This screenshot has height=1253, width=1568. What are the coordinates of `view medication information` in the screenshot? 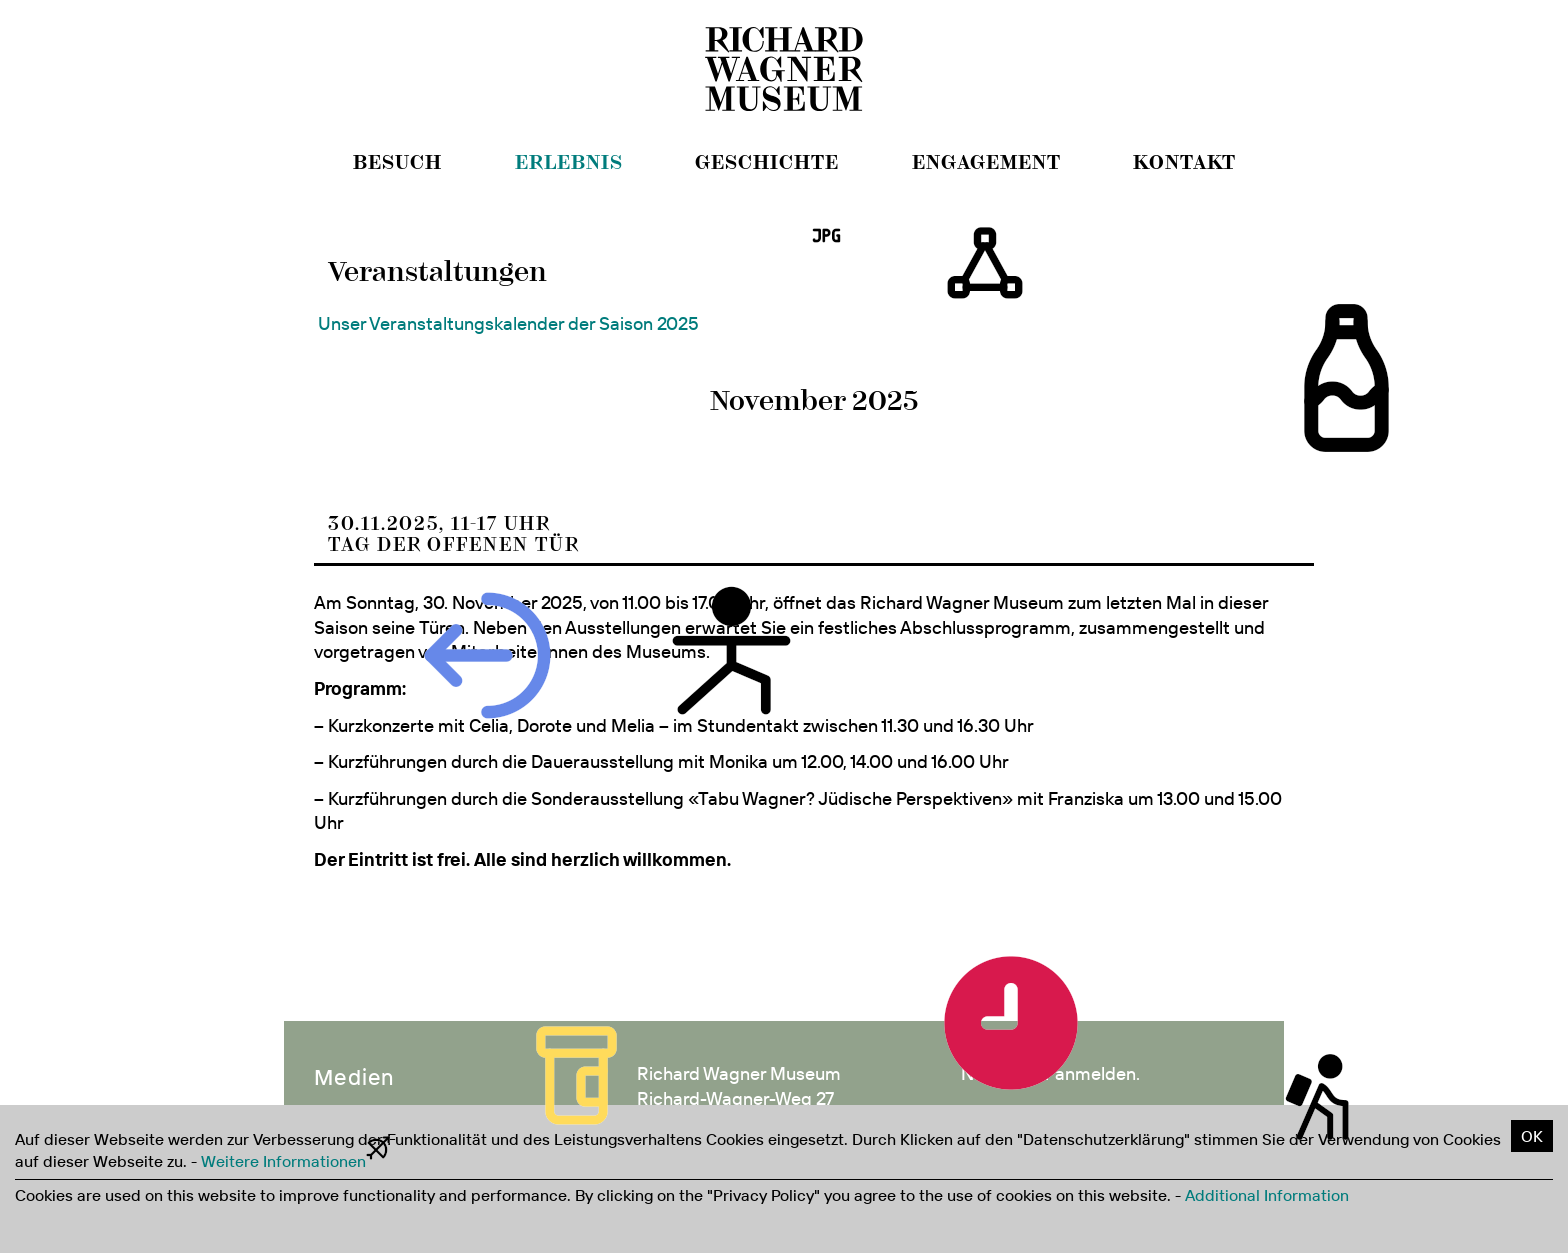 It's located at (576, 1075).